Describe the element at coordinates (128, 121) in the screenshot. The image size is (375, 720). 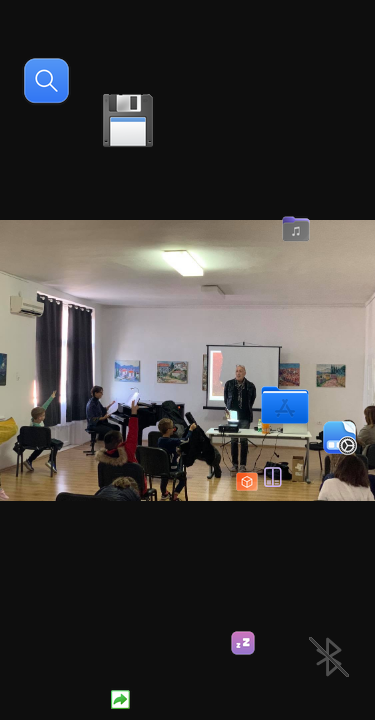
I see `save the current file or document` at that location.